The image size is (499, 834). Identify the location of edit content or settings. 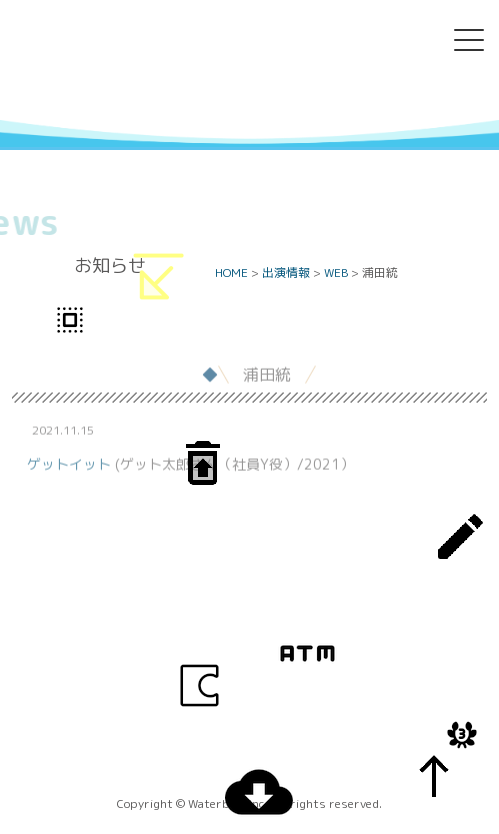
(460, 536).